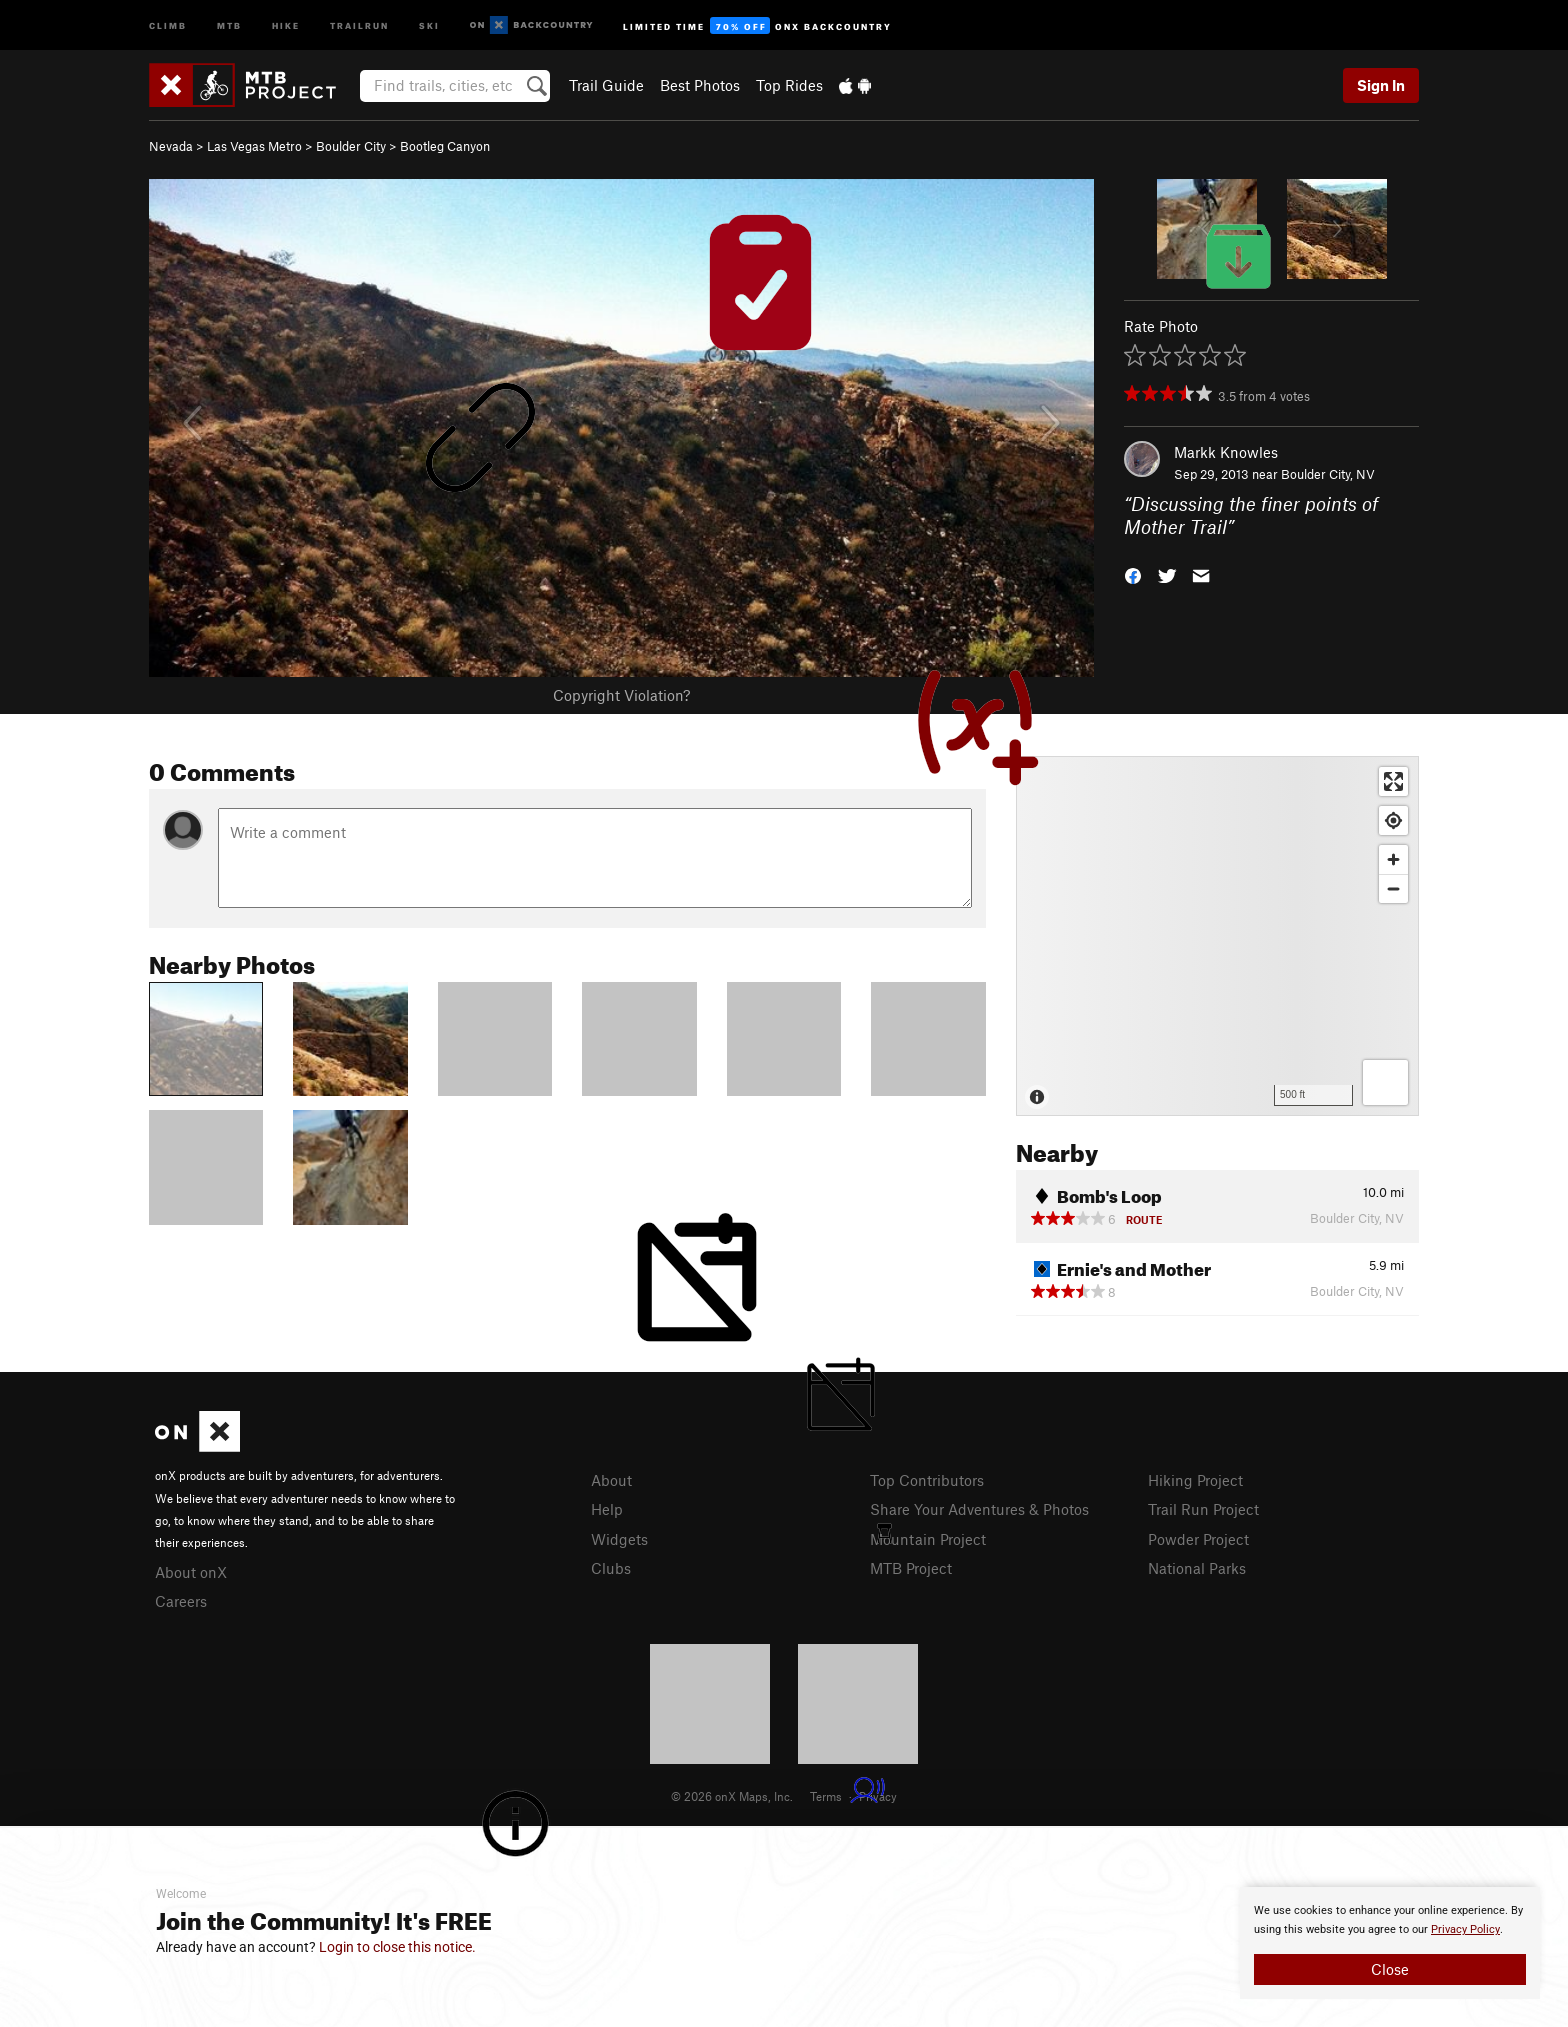  Describe the element at coordinates (975, 722) in the screenshot. I see `add a new variable` at that location.